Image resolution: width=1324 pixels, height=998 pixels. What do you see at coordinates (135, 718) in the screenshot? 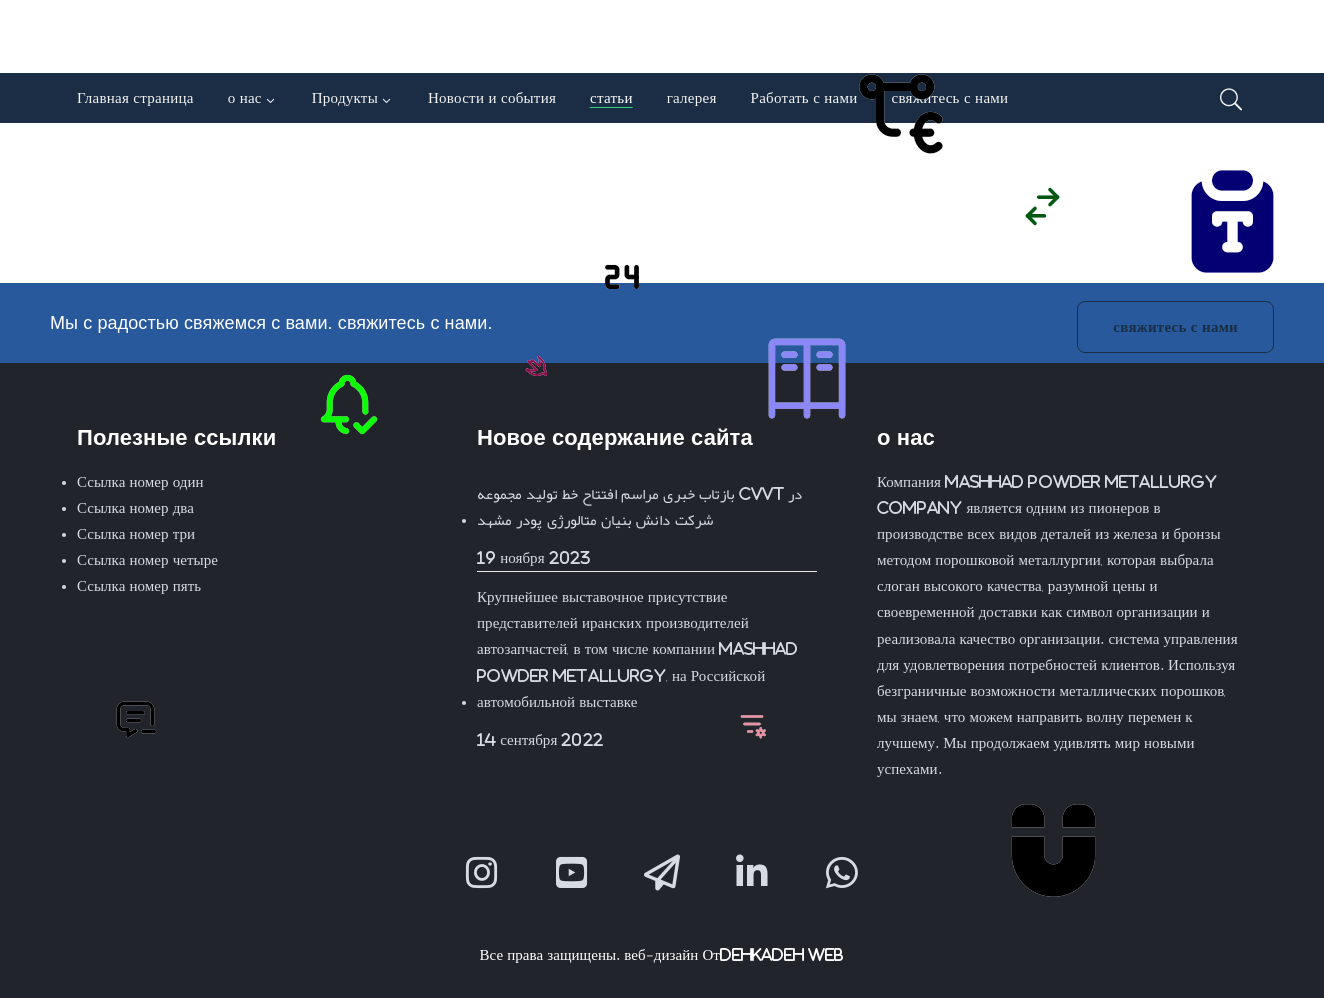
I see `remove a message from the conversation` at bounding box center [135, 718].